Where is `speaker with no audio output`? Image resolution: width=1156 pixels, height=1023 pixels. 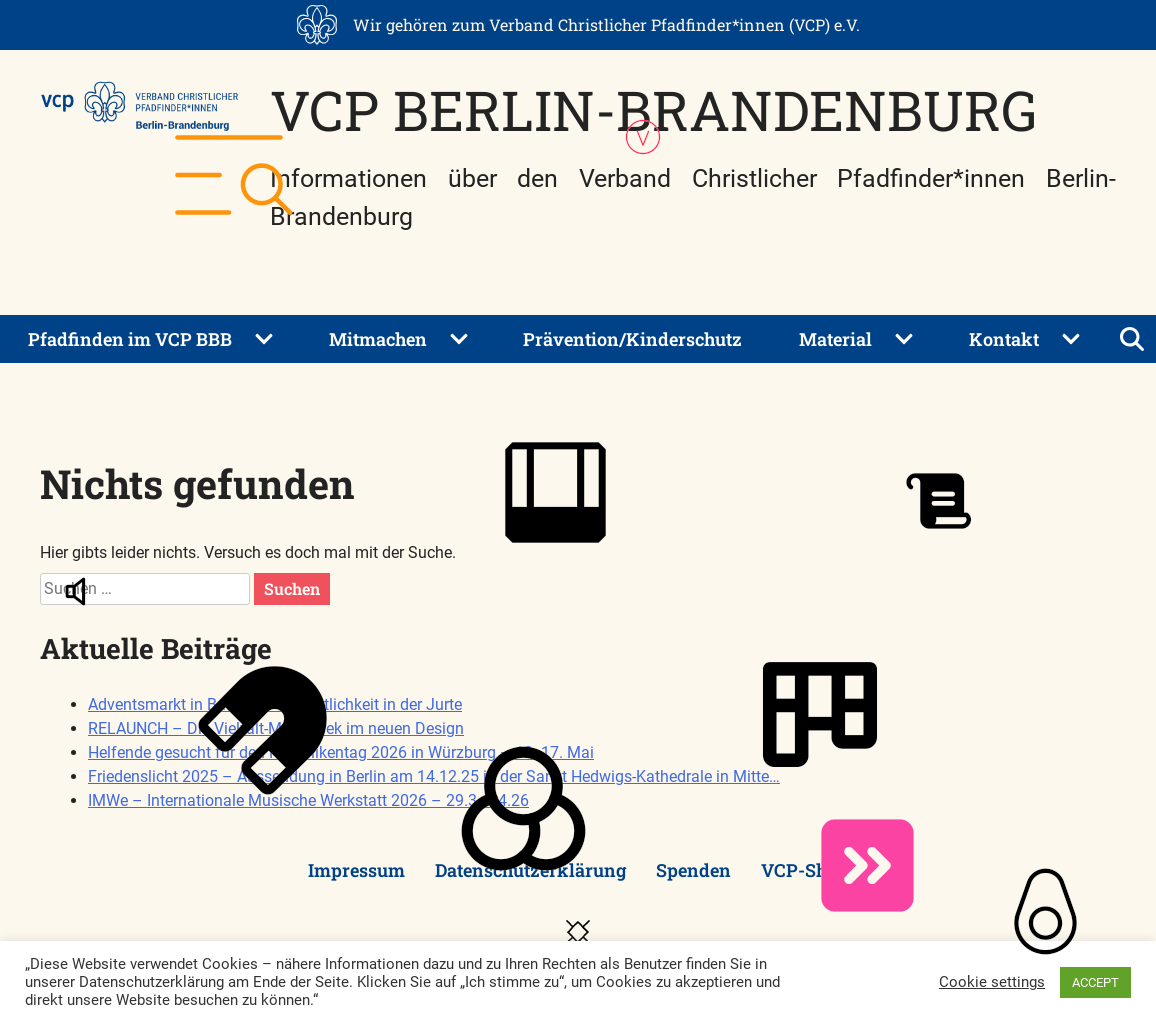
speaker with no audio output is located at coordinates (80, 591).